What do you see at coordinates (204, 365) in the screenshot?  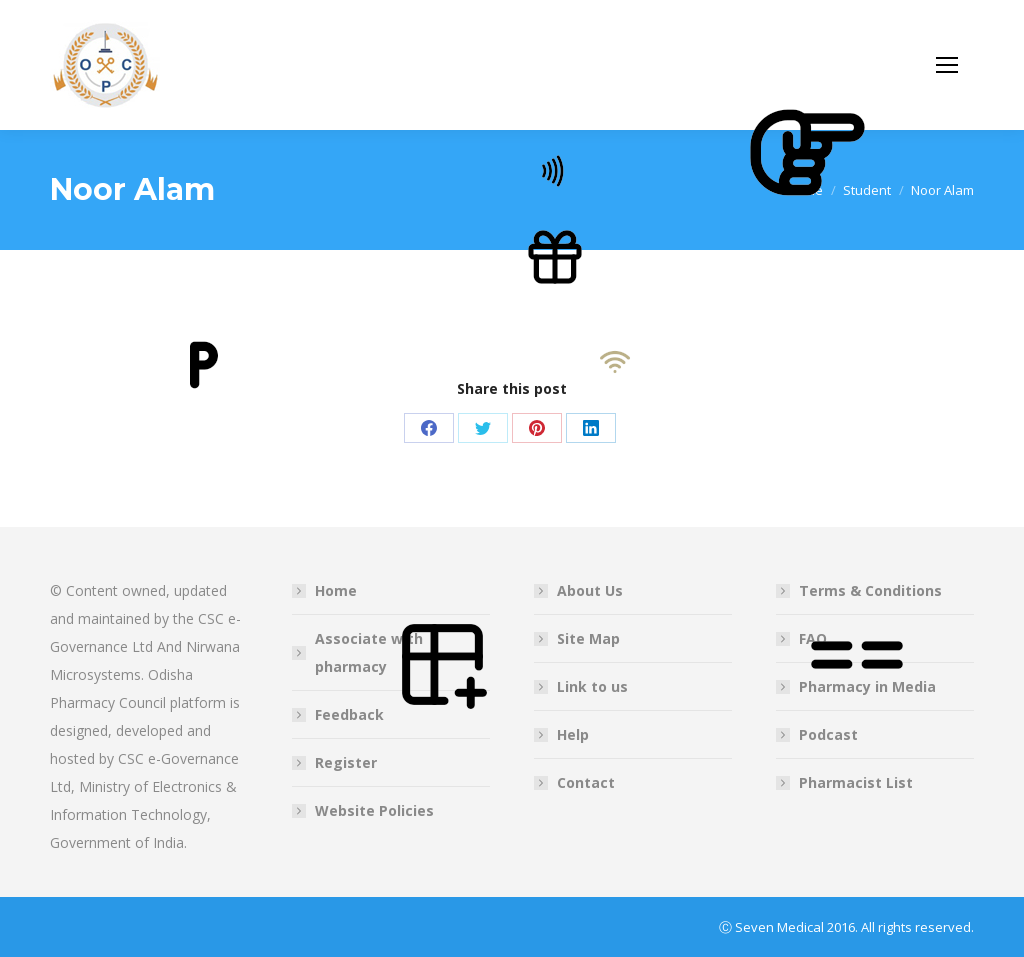 I see `indicates parking availability or location` at bounding box center [204, 365].